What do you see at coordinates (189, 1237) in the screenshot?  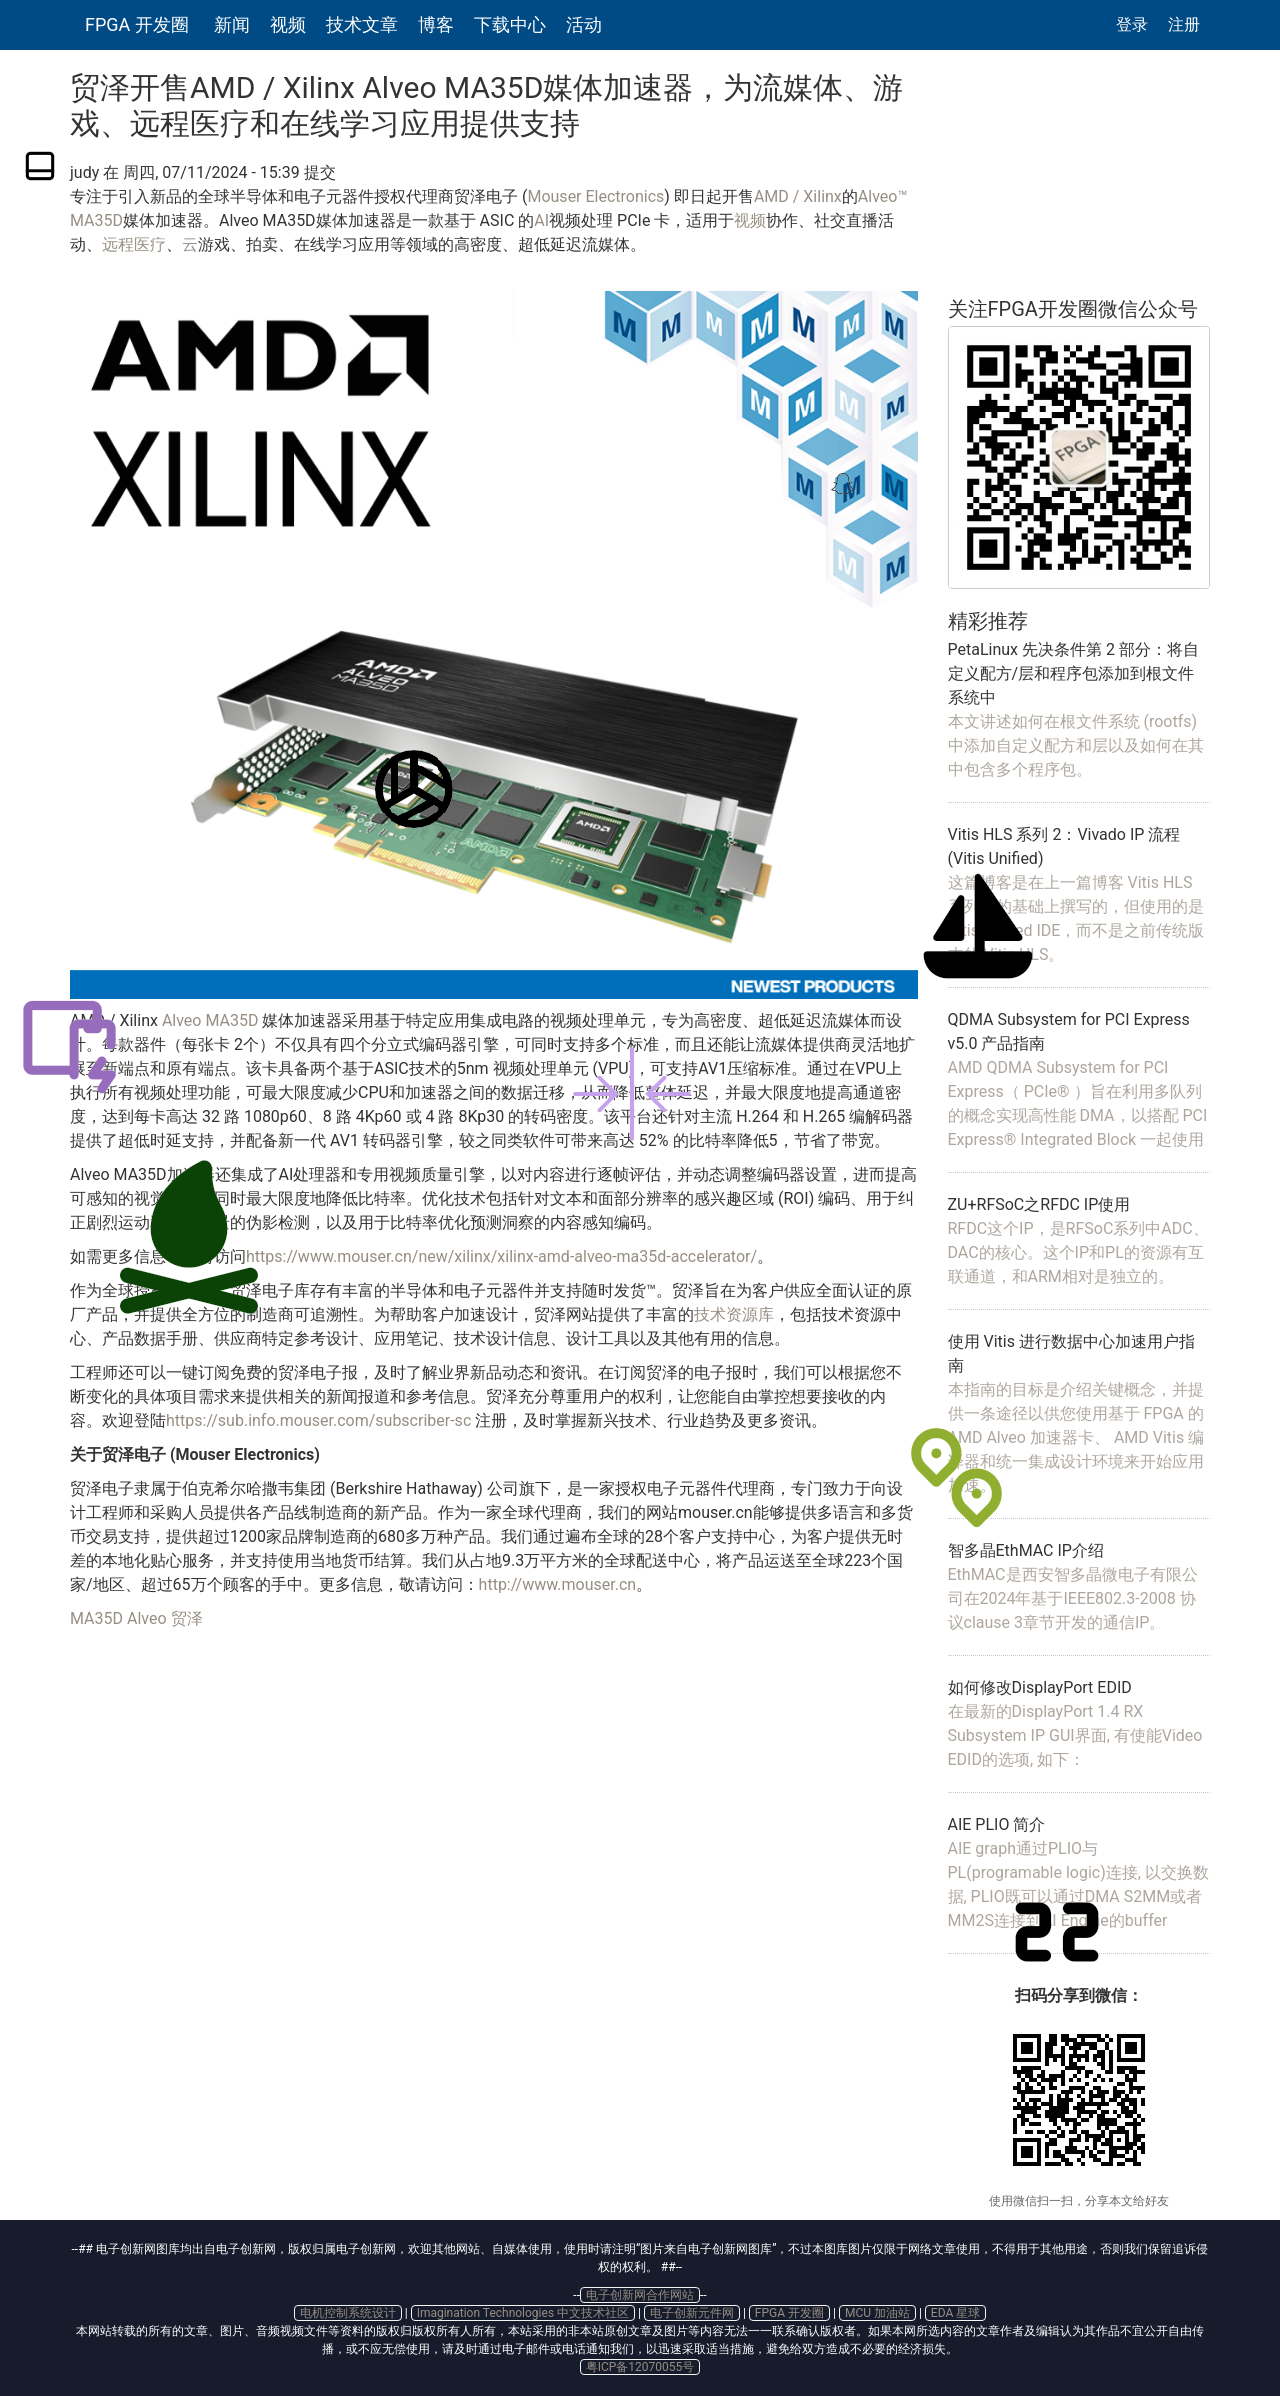 I see `access camping or outdoor activity features` at bounding box center [189, 1237].